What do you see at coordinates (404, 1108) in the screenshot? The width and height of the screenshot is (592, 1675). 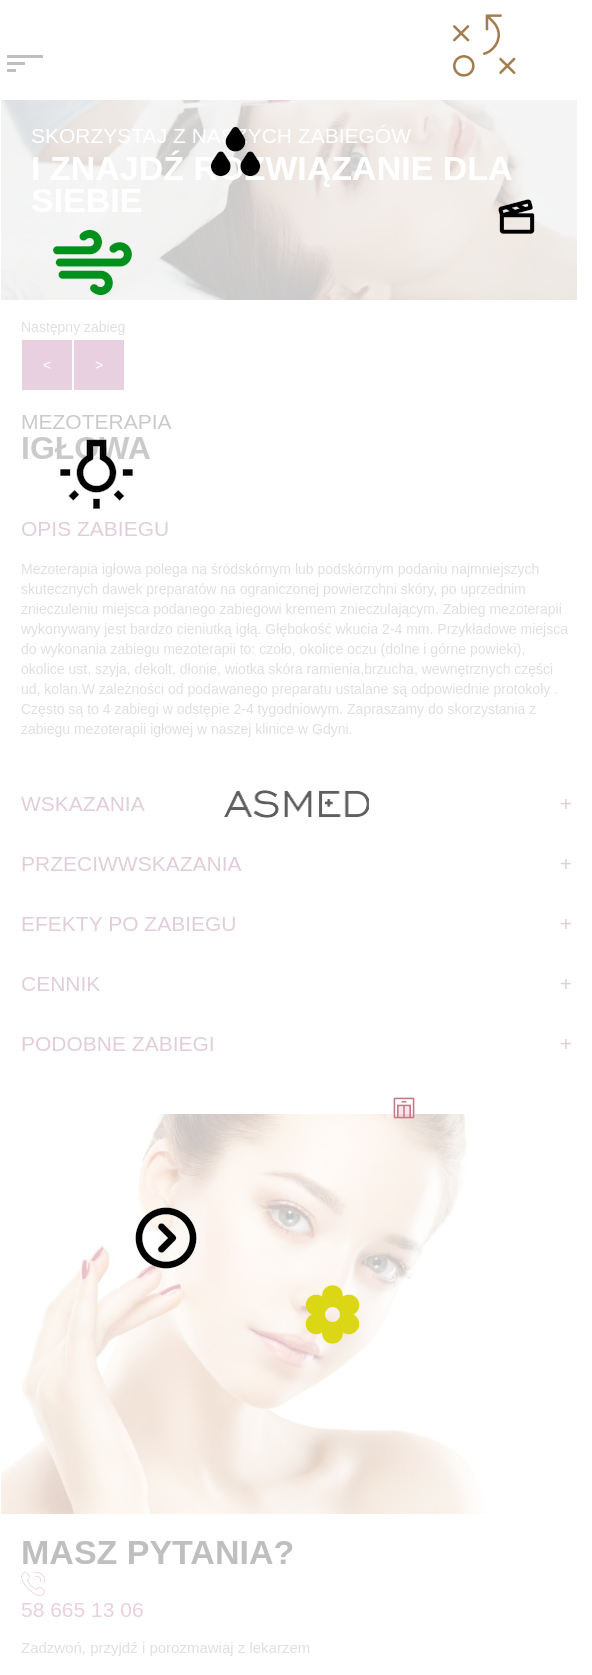 I see `indicates elevator access nearby` at bounding box center [404, 1108].